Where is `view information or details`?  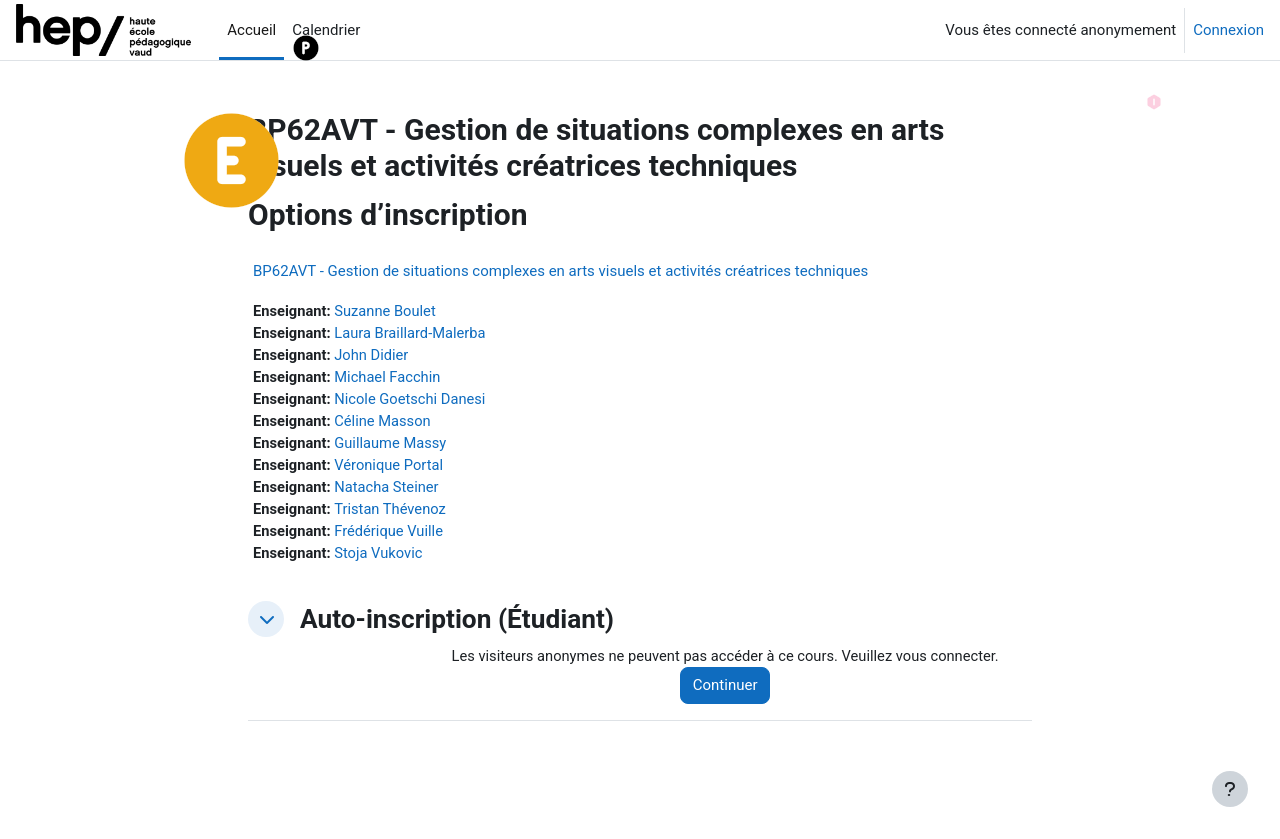
view information or details is located at coordinates (1154, 102).